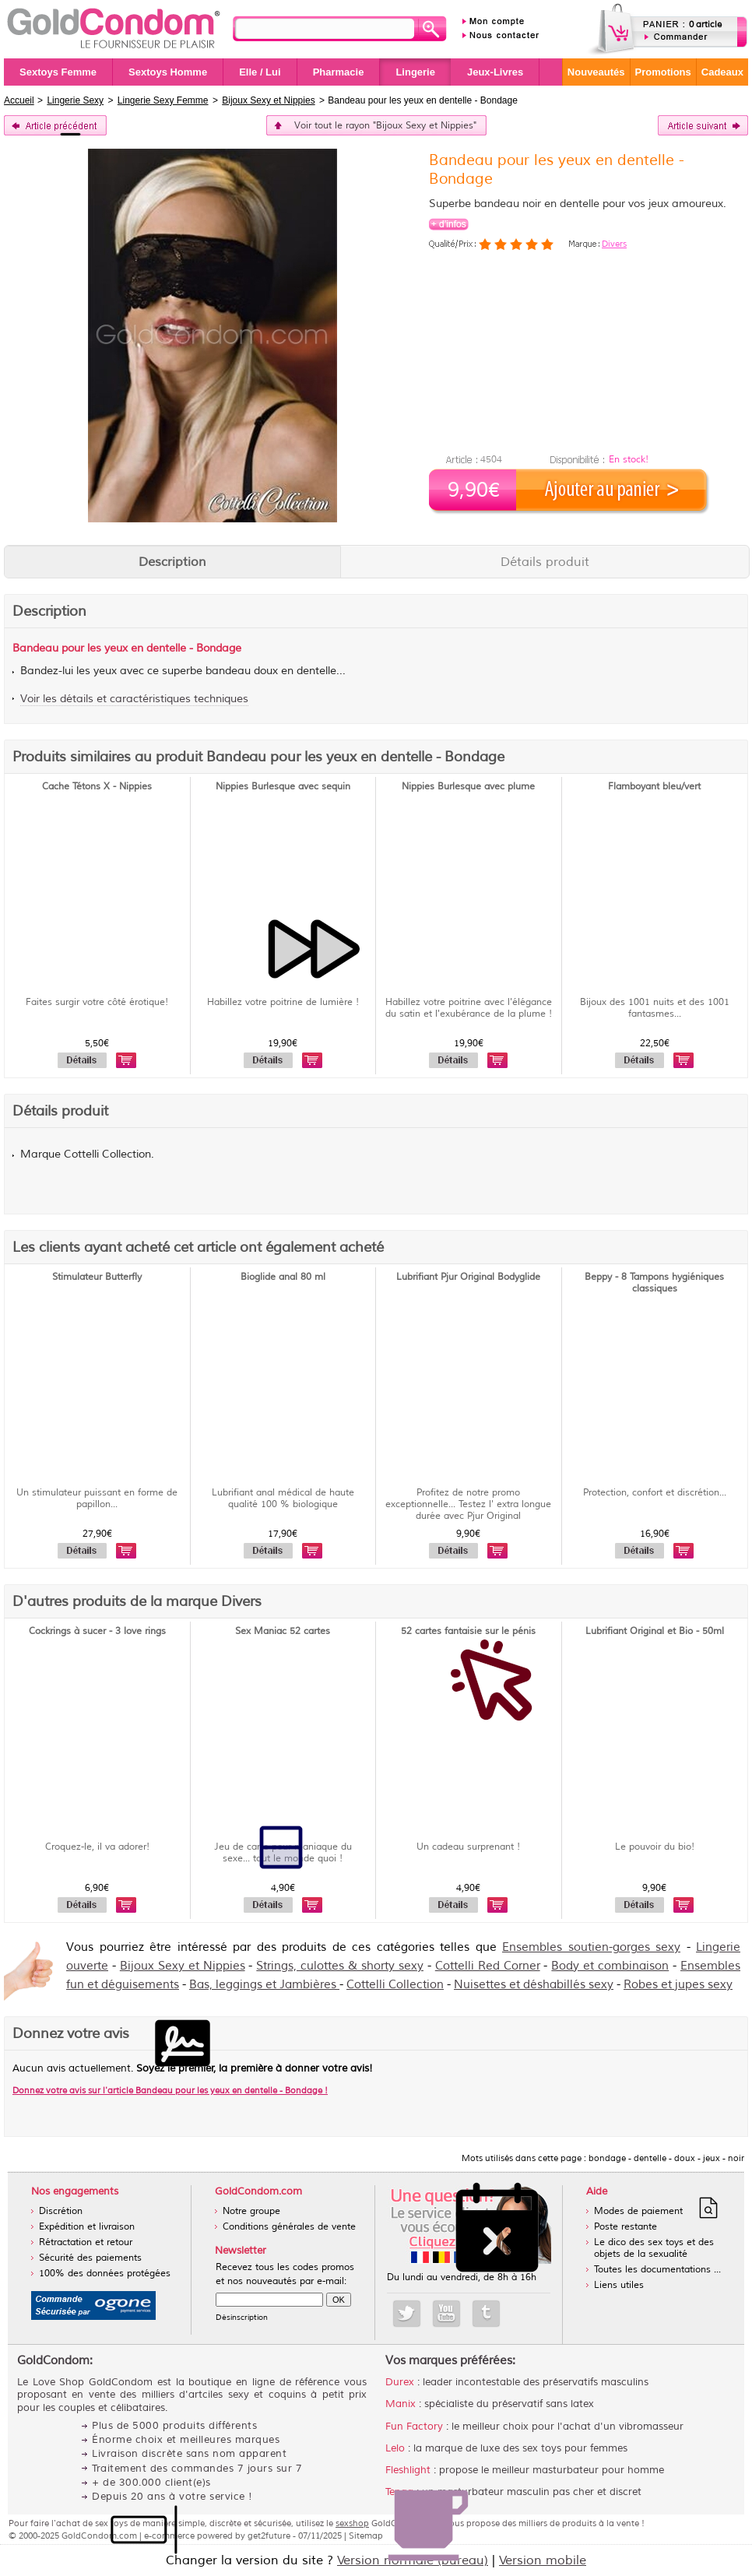 The image size is (752, 2576). I want to click on find nearby coffee shops or cafes, so click(428, 2527).